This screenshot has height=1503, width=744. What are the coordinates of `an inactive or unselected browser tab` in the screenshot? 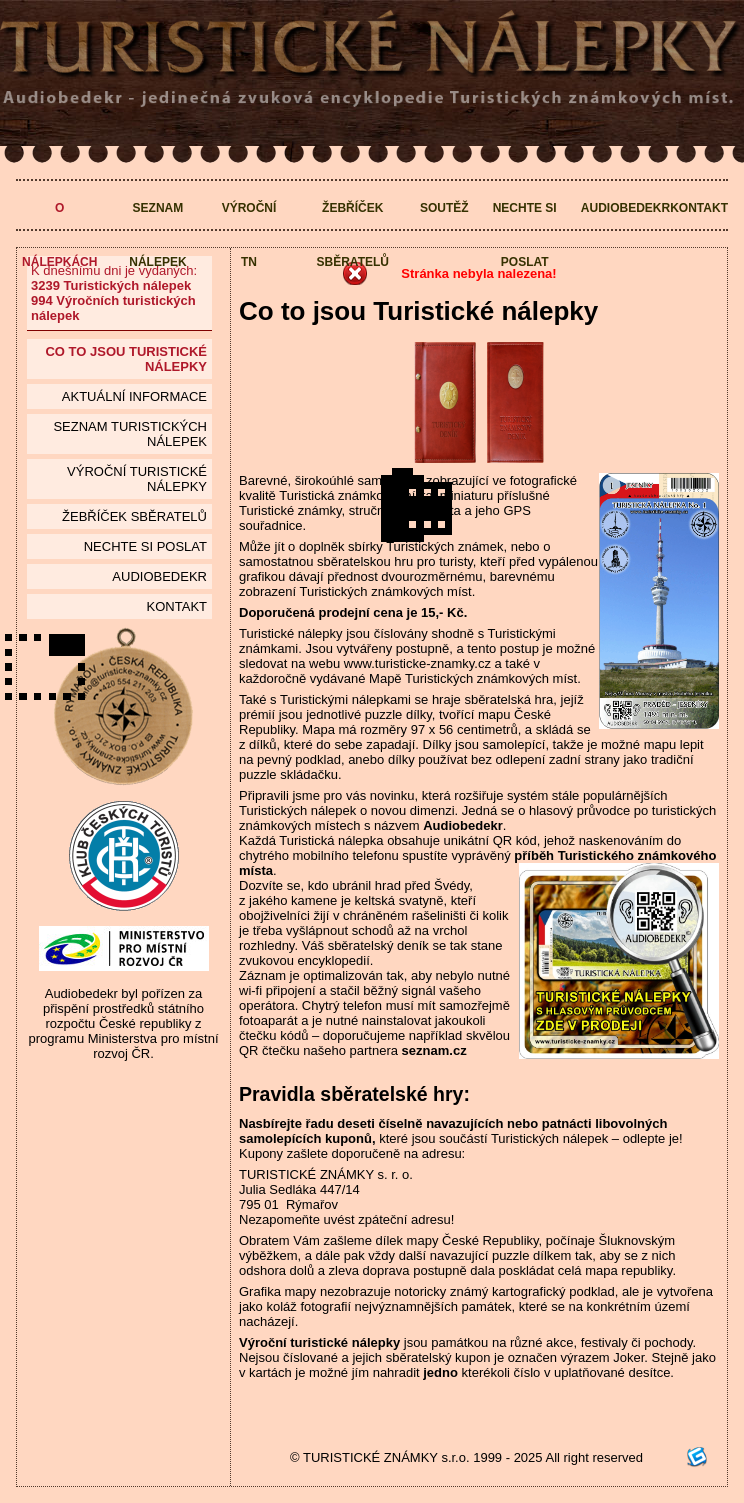 It's located at (45, 667).